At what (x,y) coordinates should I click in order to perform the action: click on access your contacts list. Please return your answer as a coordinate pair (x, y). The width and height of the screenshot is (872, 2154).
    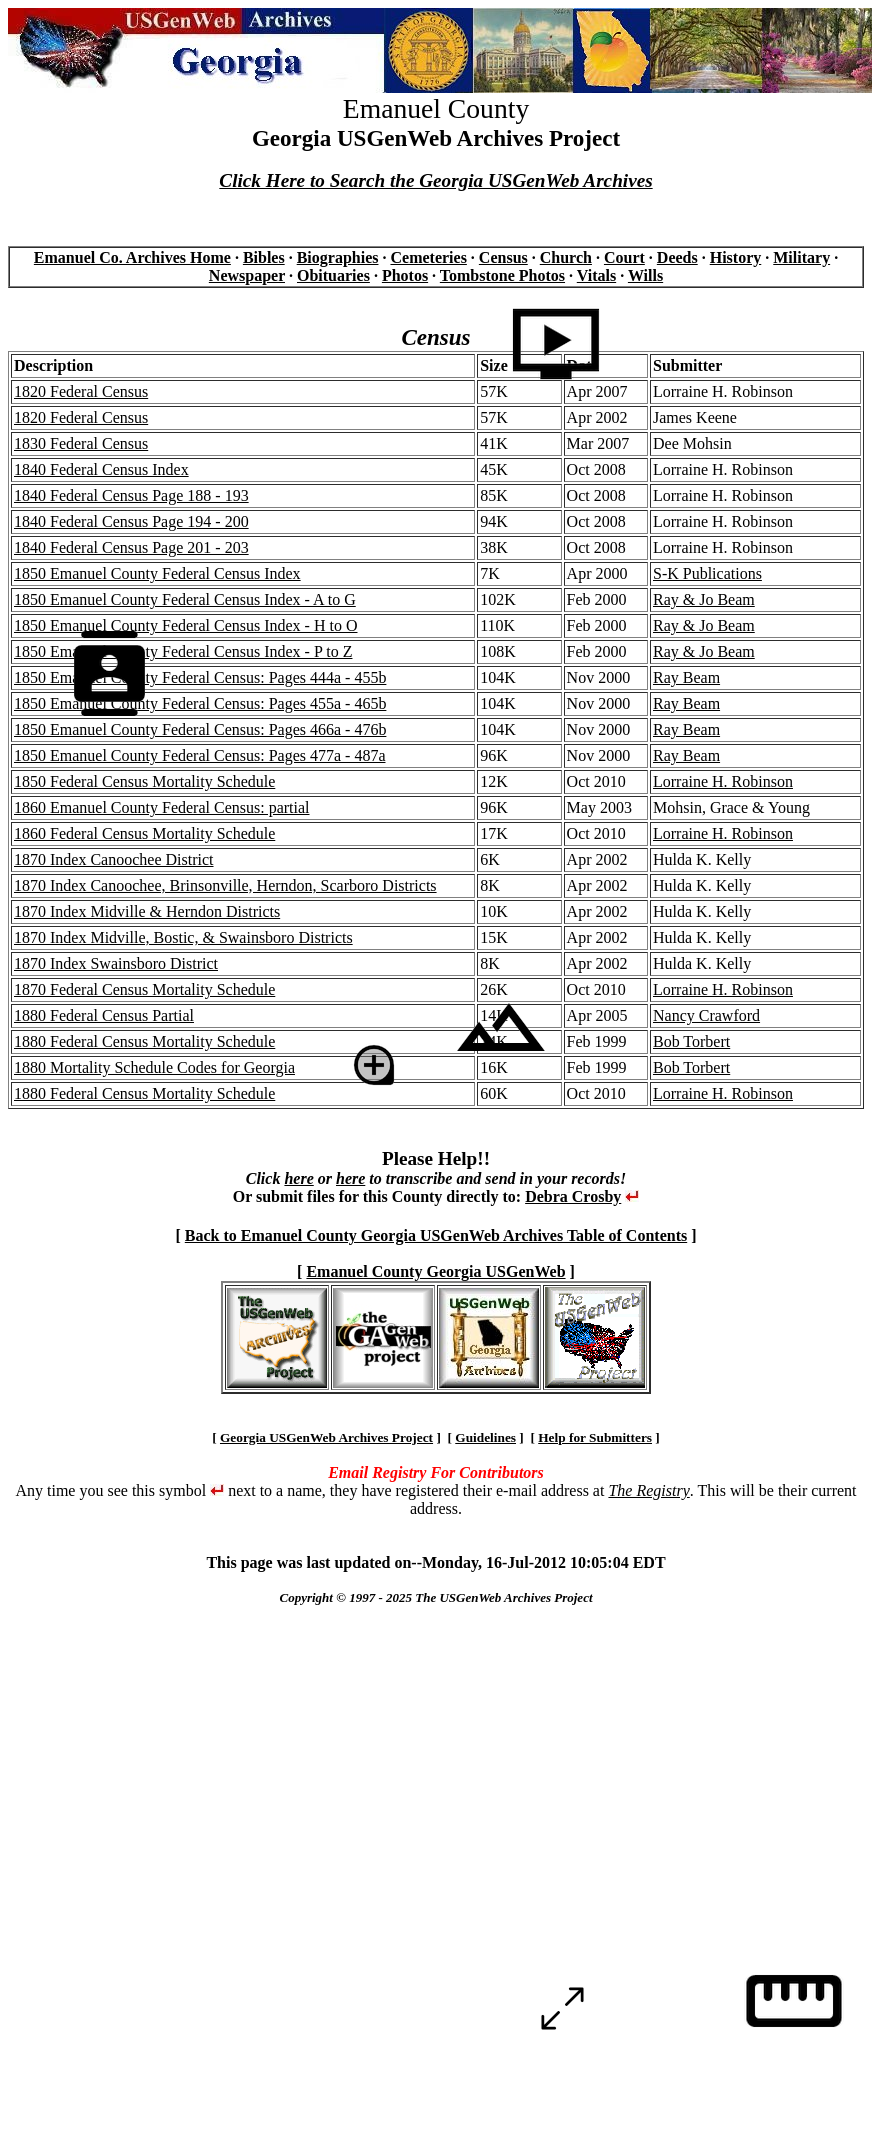
    Looking at the image, I should click on (109, 673).